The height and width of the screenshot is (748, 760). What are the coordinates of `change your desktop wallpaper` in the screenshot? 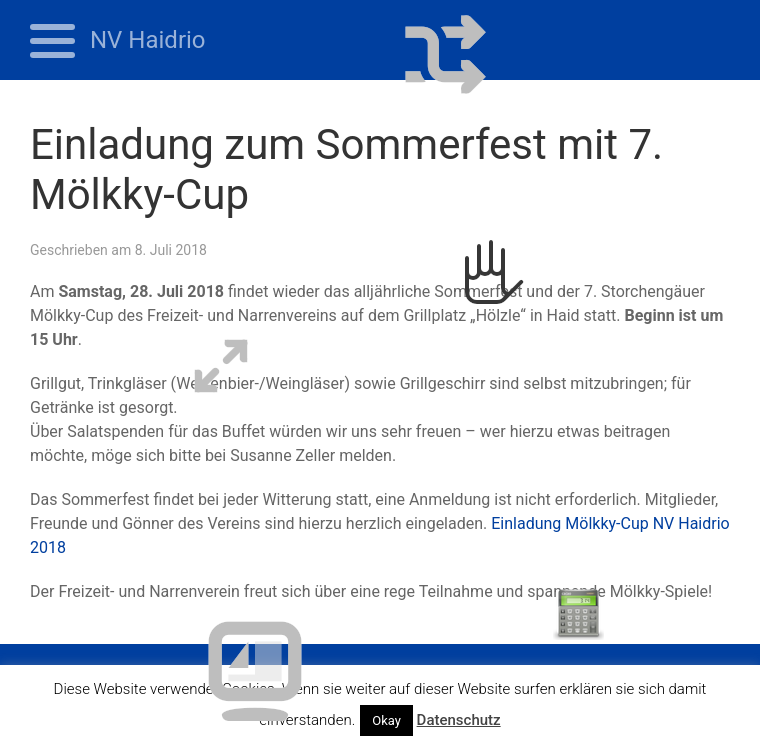 It's located at (255, 668).